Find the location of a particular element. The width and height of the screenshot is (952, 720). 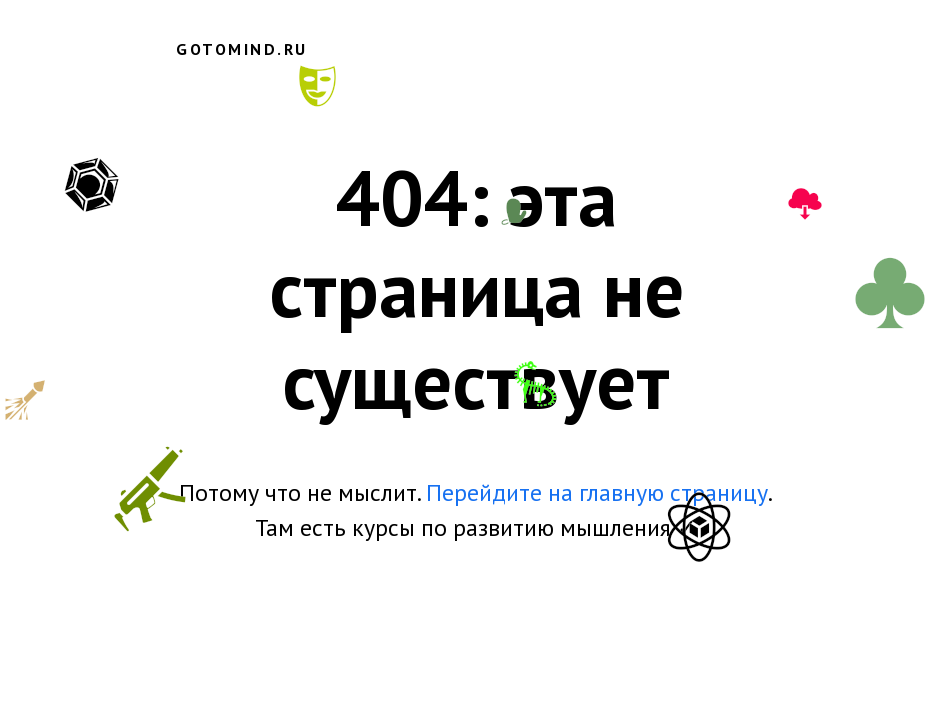

select mp5 submachine gun in weapon loadout is located at coordinates (150, 489).